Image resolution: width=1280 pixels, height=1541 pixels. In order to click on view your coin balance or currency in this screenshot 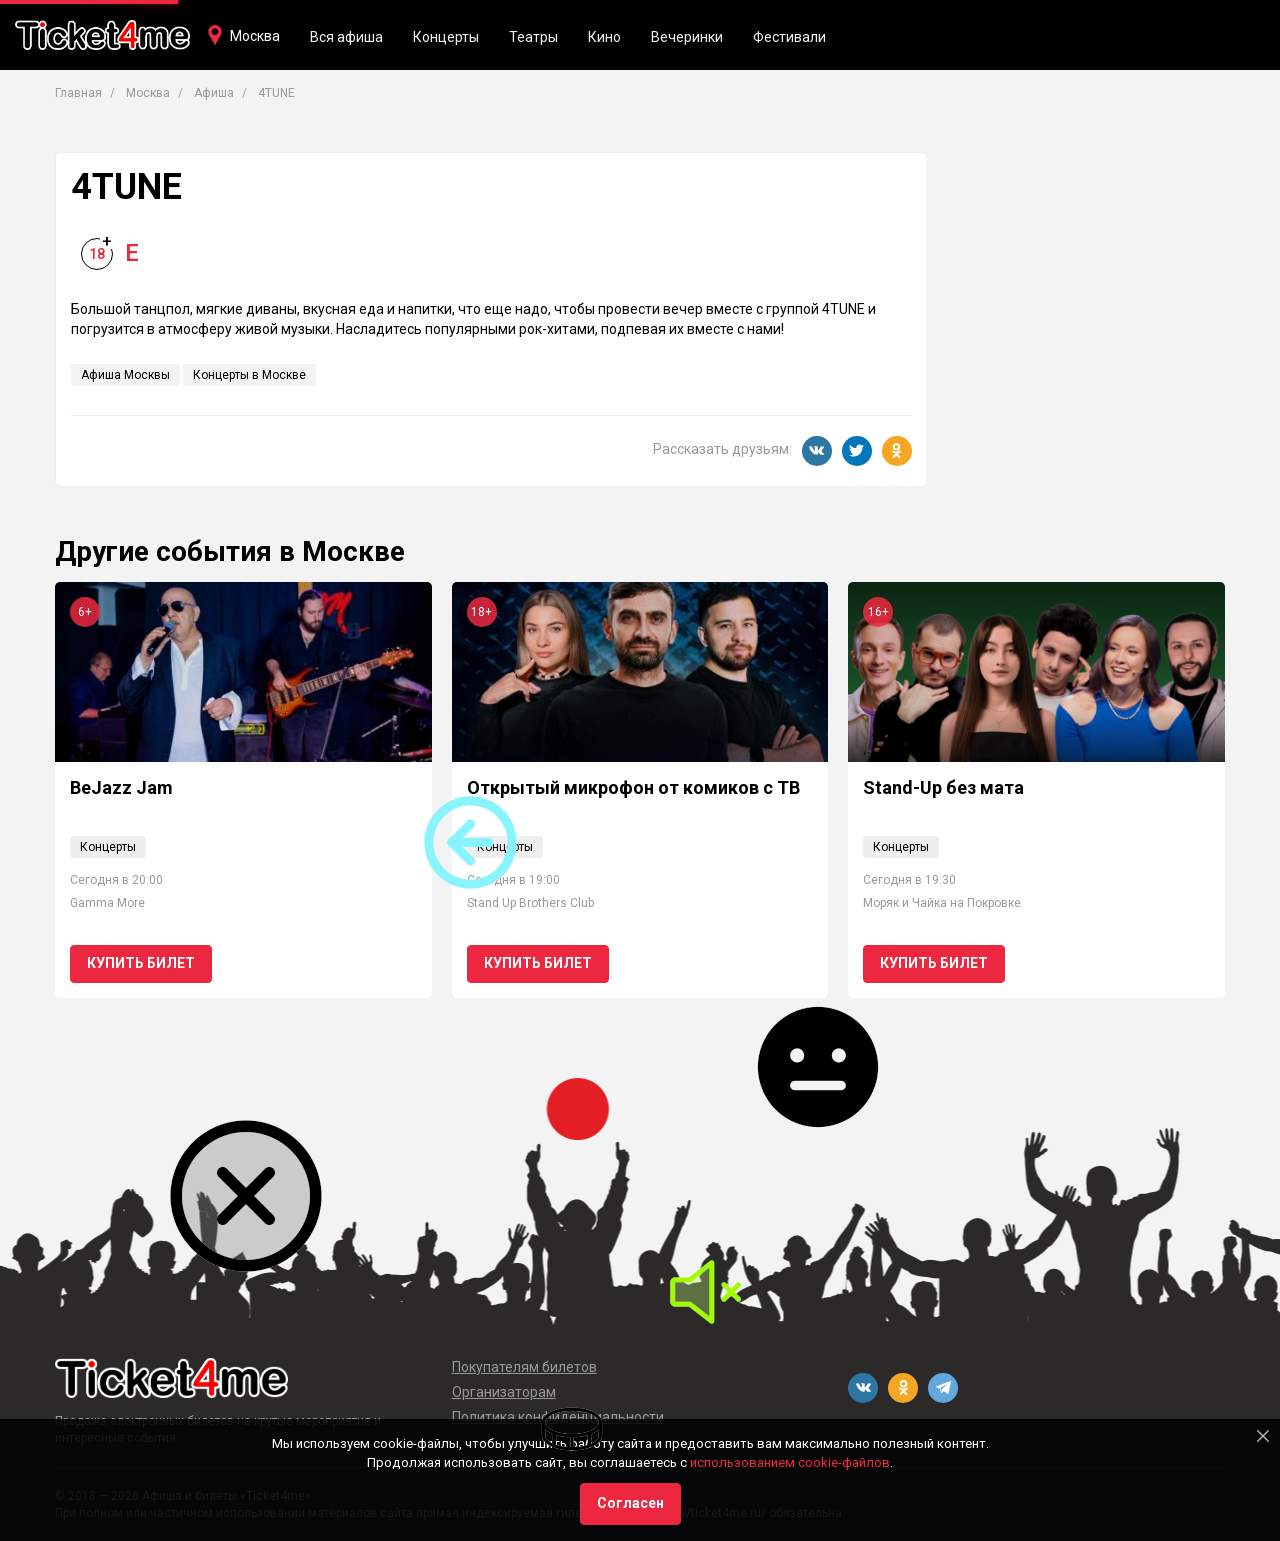, I will do `click(572, 1429)`.